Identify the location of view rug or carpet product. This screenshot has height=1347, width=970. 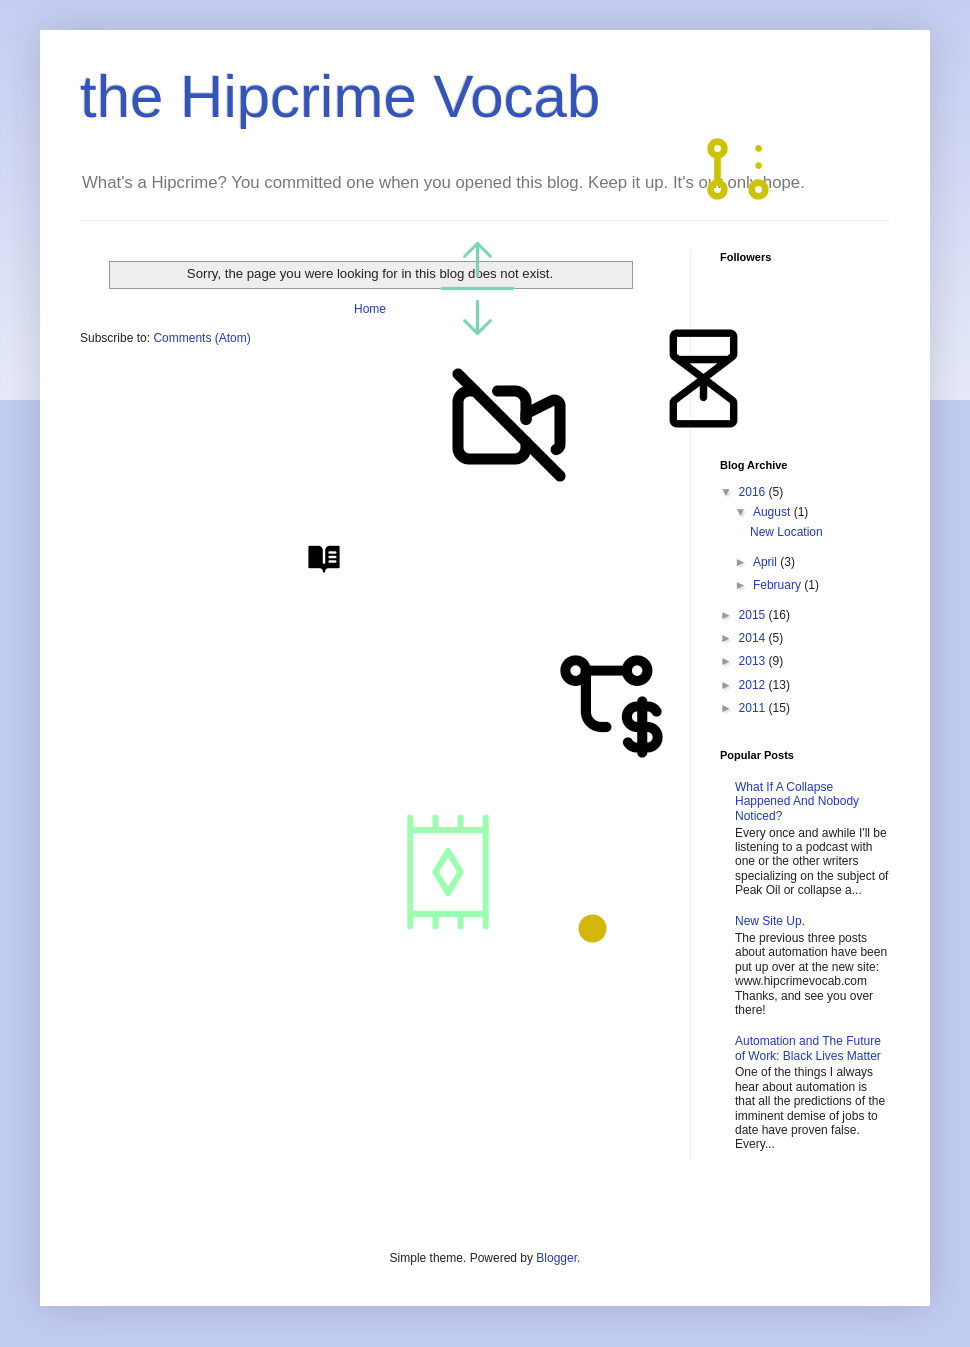
(448, 872).